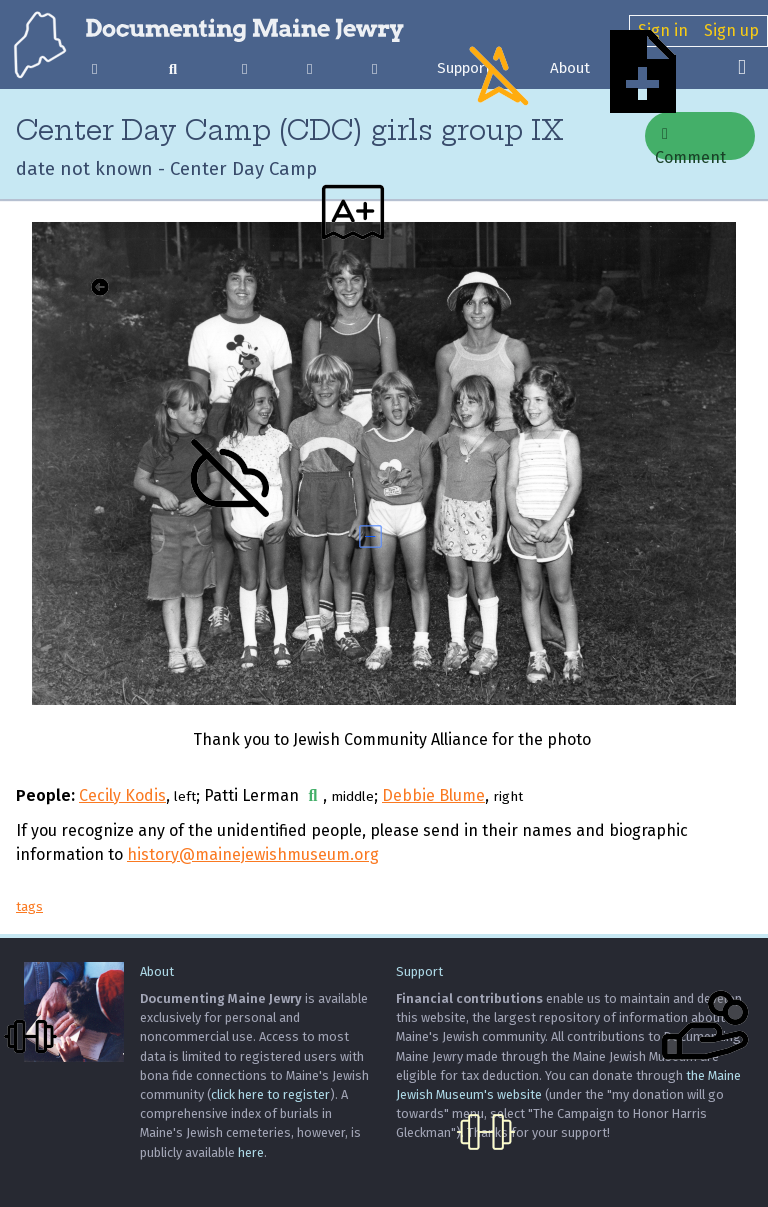 Image resolution: width=768 pixels, height=1207 pixels. Describe the element at coordinates (370, 536) in the screenshot. I see `remove an item from a list or collection` at that location.